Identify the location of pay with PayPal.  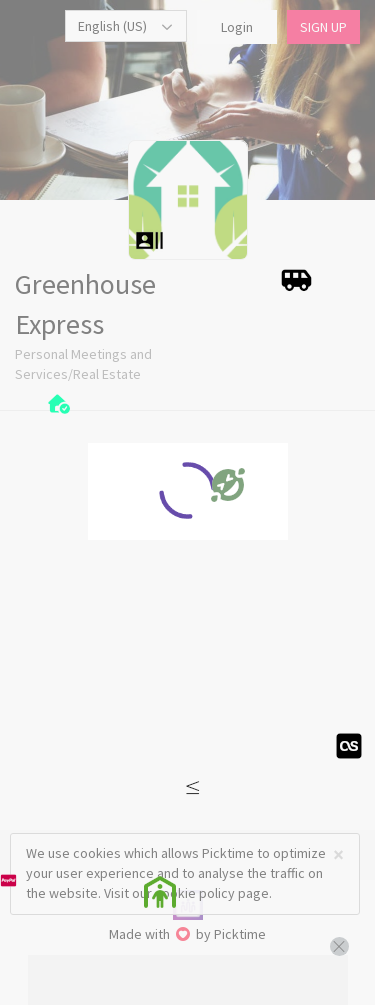
(8, 880).